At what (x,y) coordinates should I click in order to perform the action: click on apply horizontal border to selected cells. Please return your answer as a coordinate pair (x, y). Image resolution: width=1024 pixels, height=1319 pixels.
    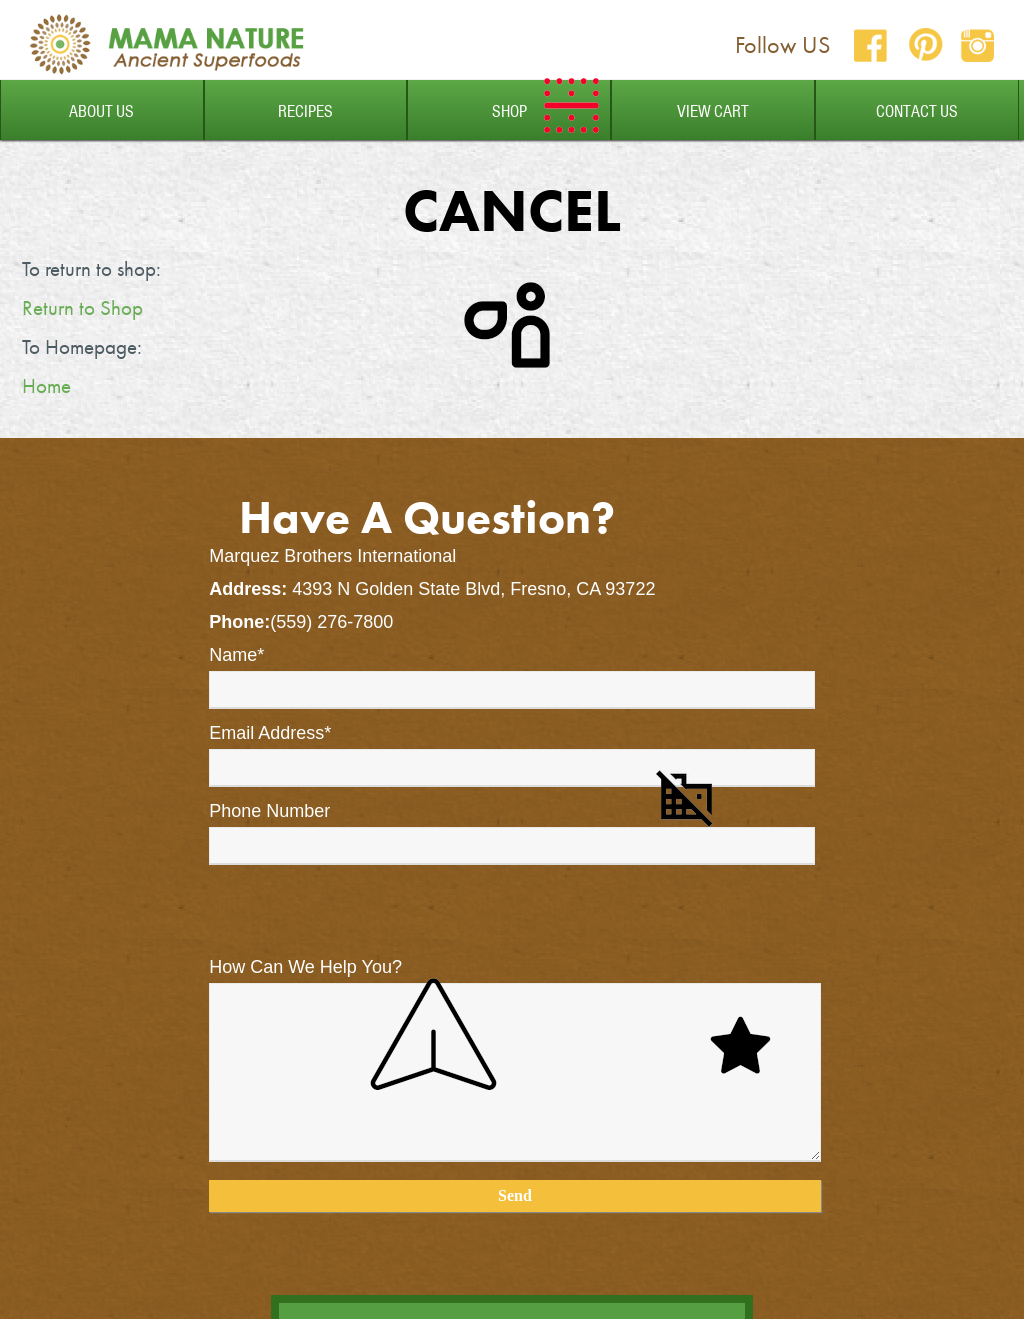
    Looking at the image, I should click on (571, 105).